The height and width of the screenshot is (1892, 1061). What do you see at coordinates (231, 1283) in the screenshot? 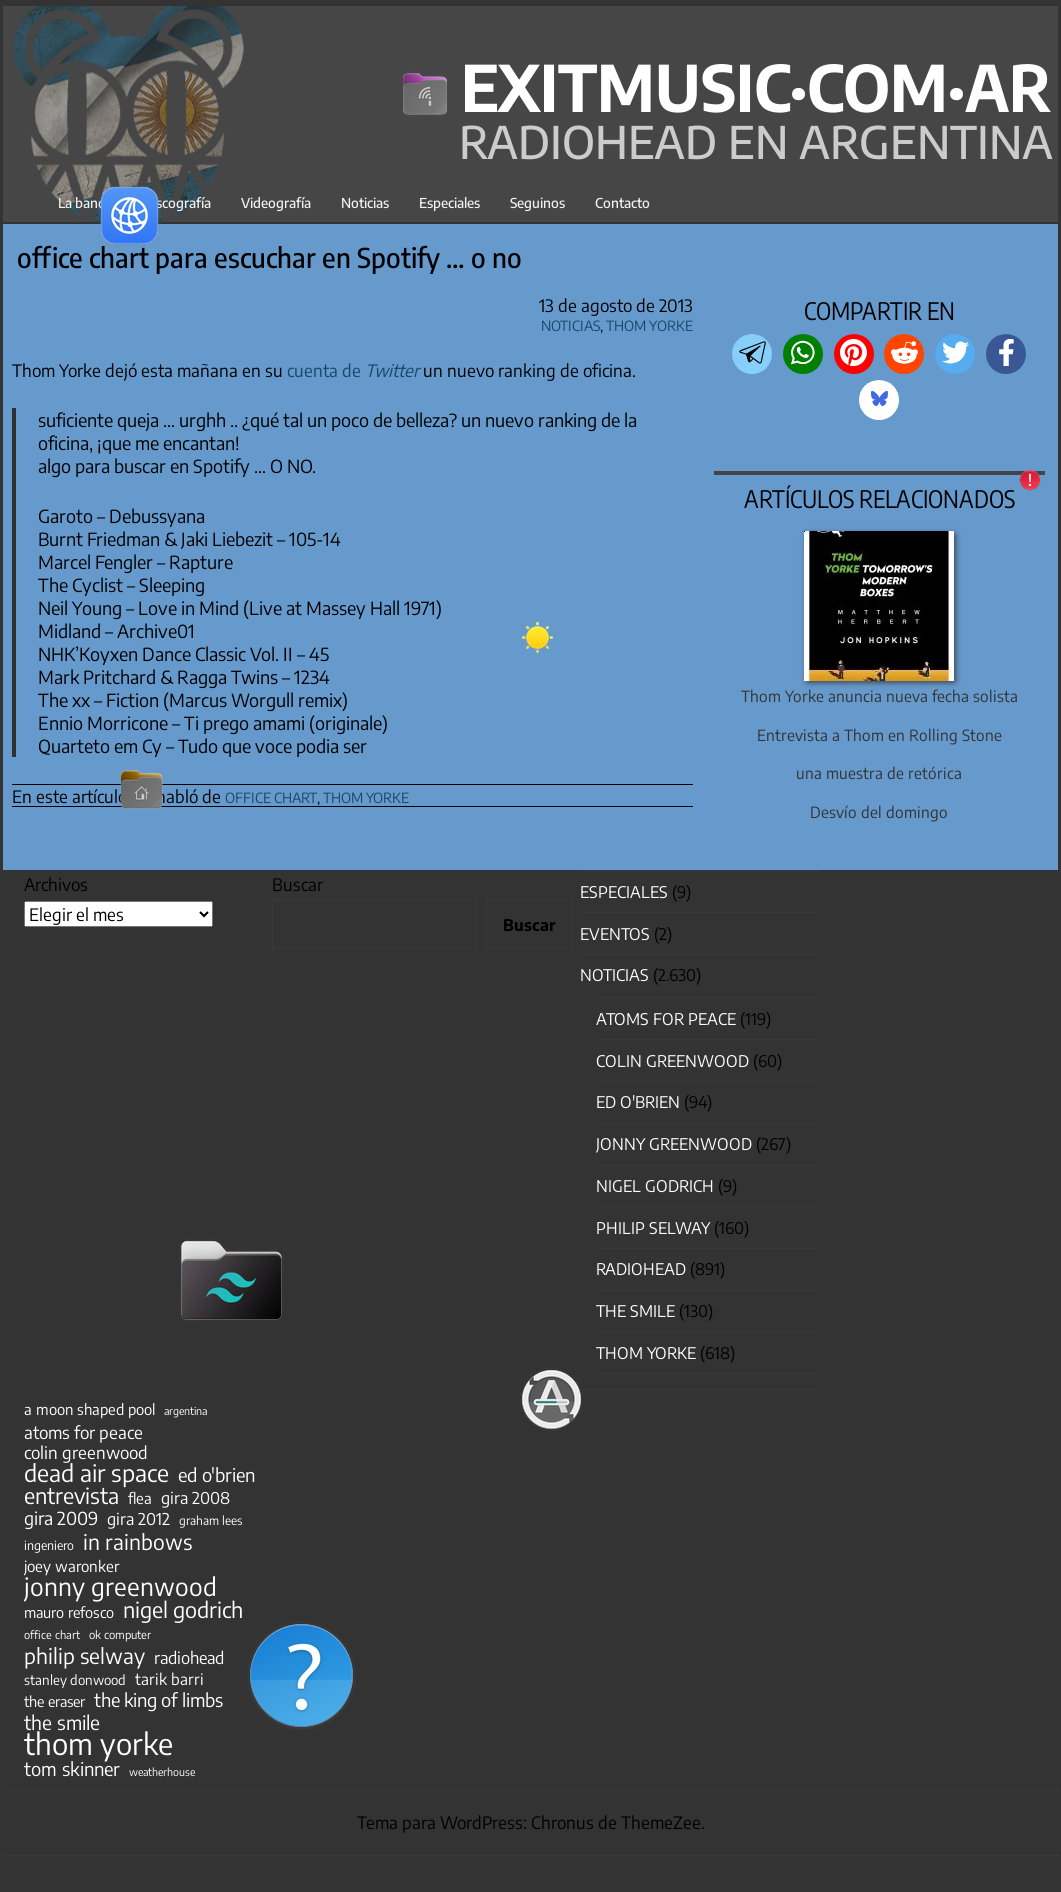
I see `folder containing tailwind css files` at bounding box center [231, 1283].